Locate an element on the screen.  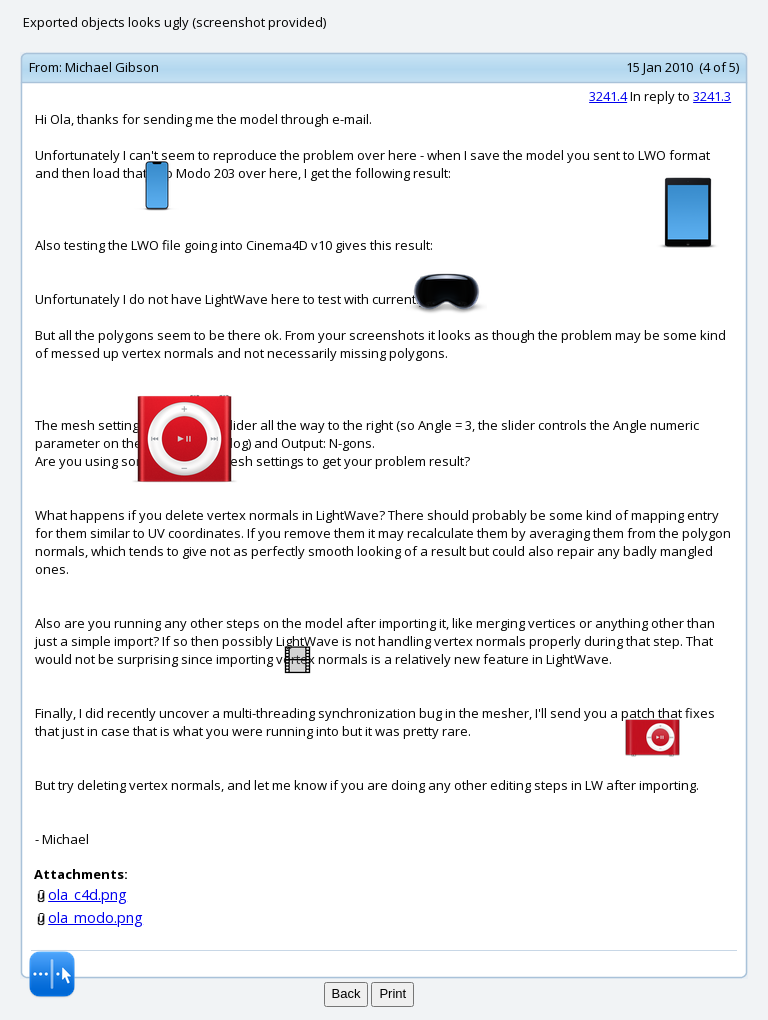
iPod shuffle device indicator is located at coordinates (652, 727).